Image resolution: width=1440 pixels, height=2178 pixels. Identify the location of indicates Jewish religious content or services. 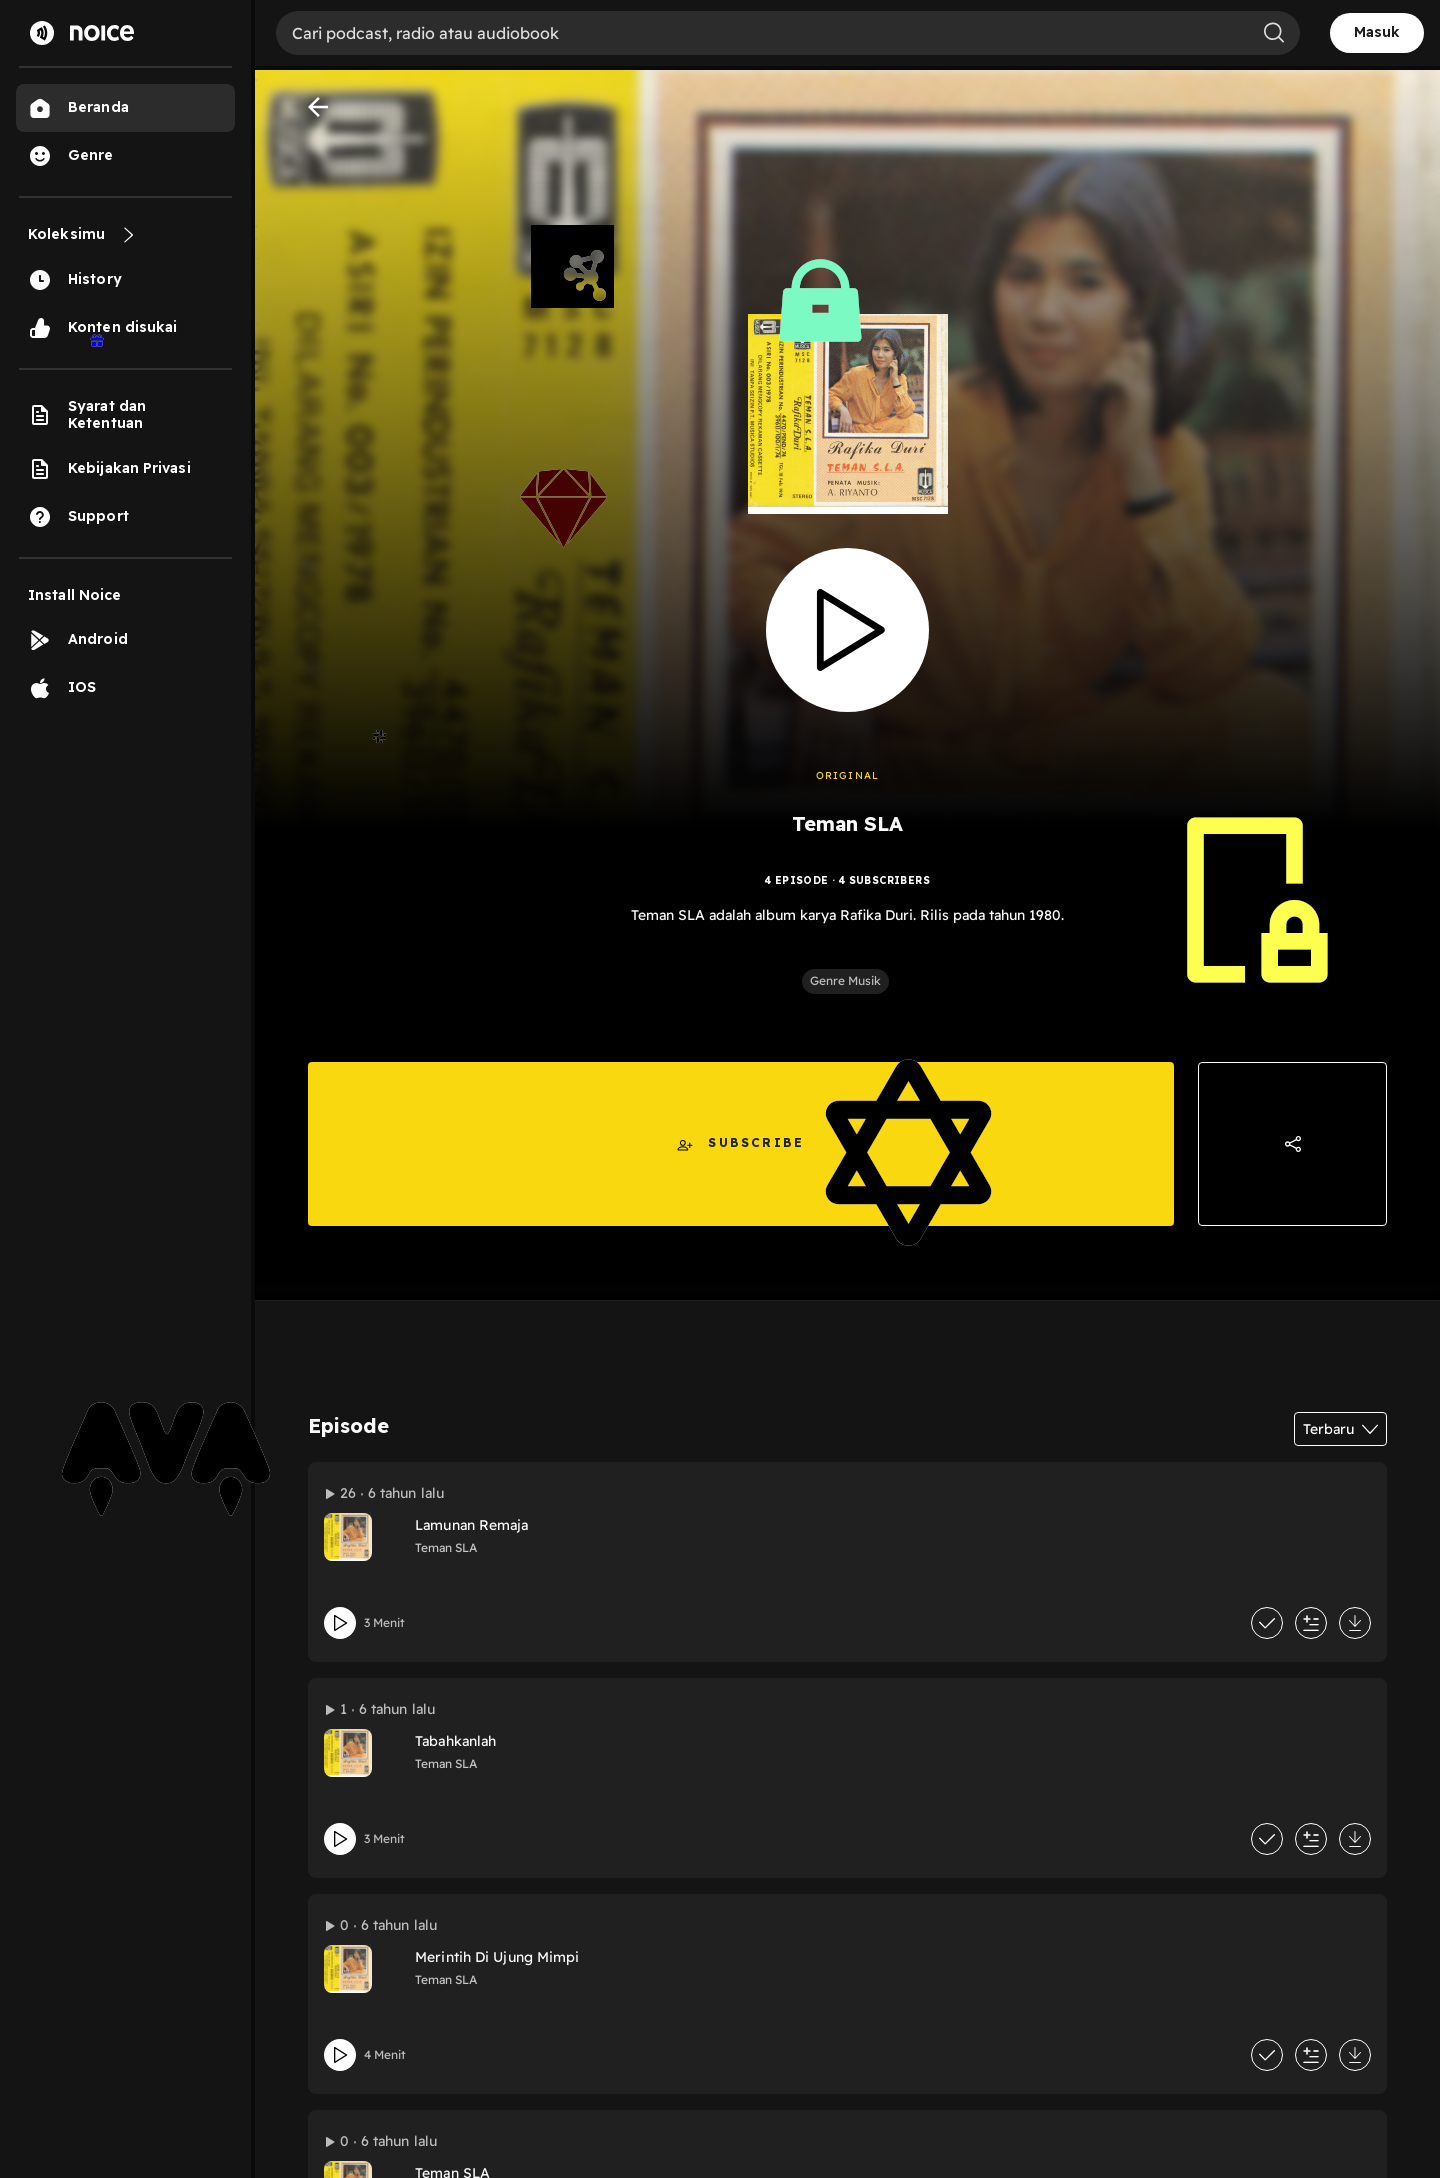
(908, 1152).